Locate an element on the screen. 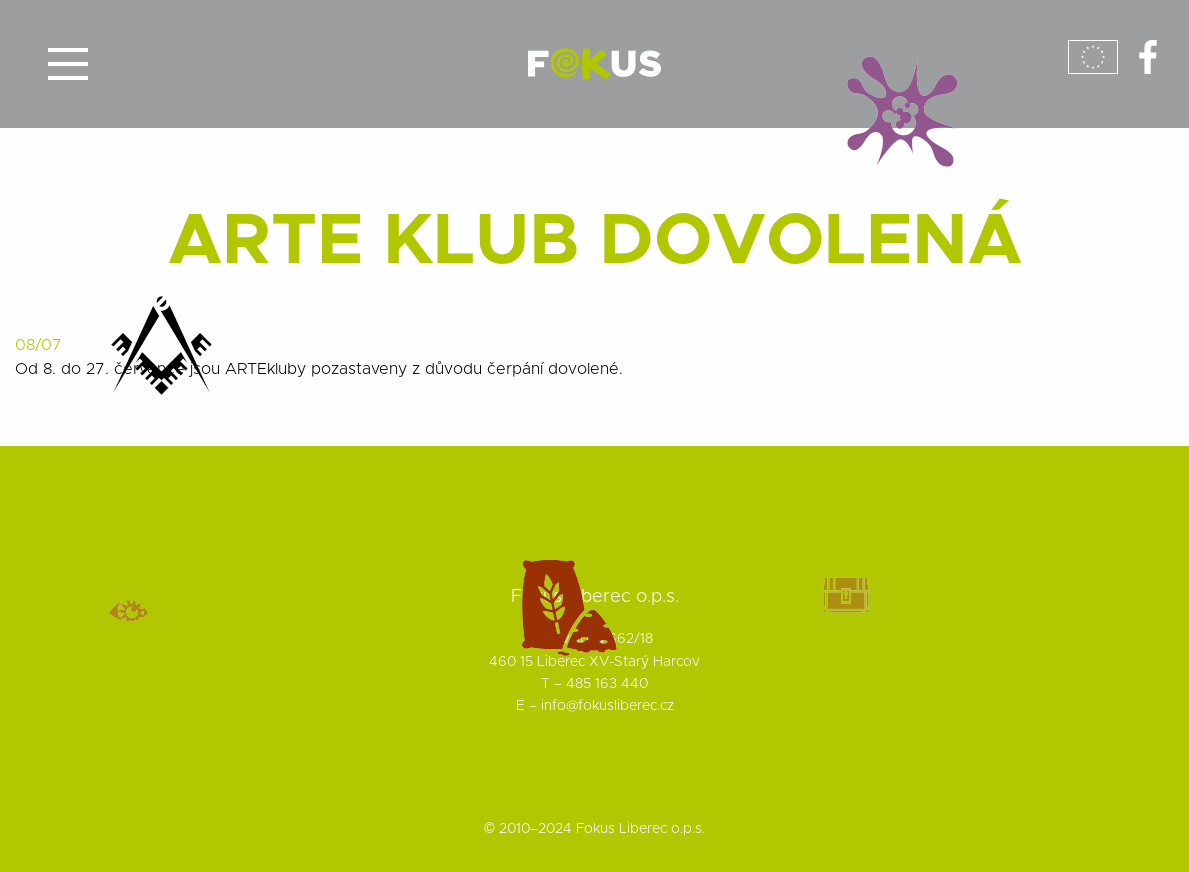 Image resolution: width=1189 pixels, height=872 pixels. indicates a biological or molecular element in a game is located at coordinates (902, 111).